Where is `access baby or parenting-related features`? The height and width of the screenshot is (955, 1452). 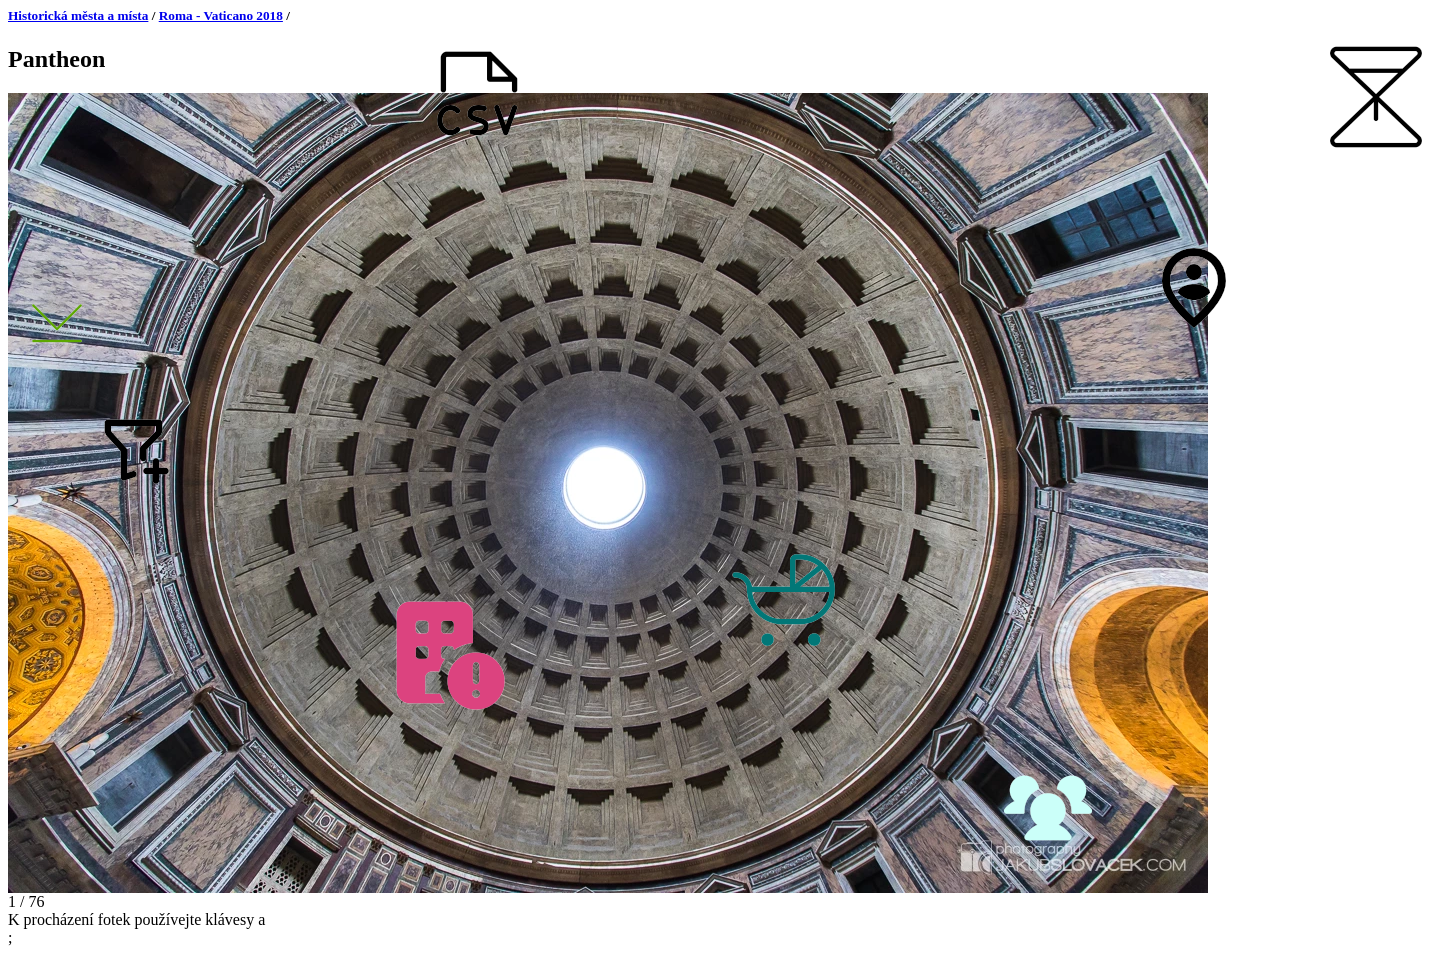
access baby or parenting-related features is located at coordinates (785, 596).